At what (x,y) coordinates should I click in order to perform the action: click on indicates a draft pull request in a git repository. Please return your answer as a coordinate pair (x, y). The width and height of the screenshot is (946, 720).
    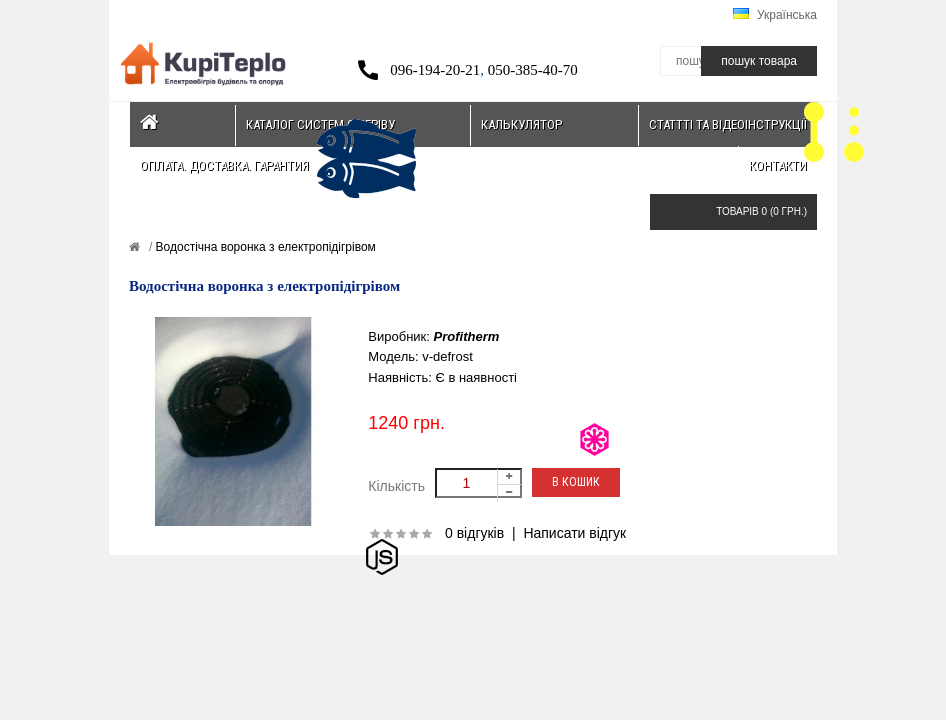
    Looking at the image, I should click on (834, 132).